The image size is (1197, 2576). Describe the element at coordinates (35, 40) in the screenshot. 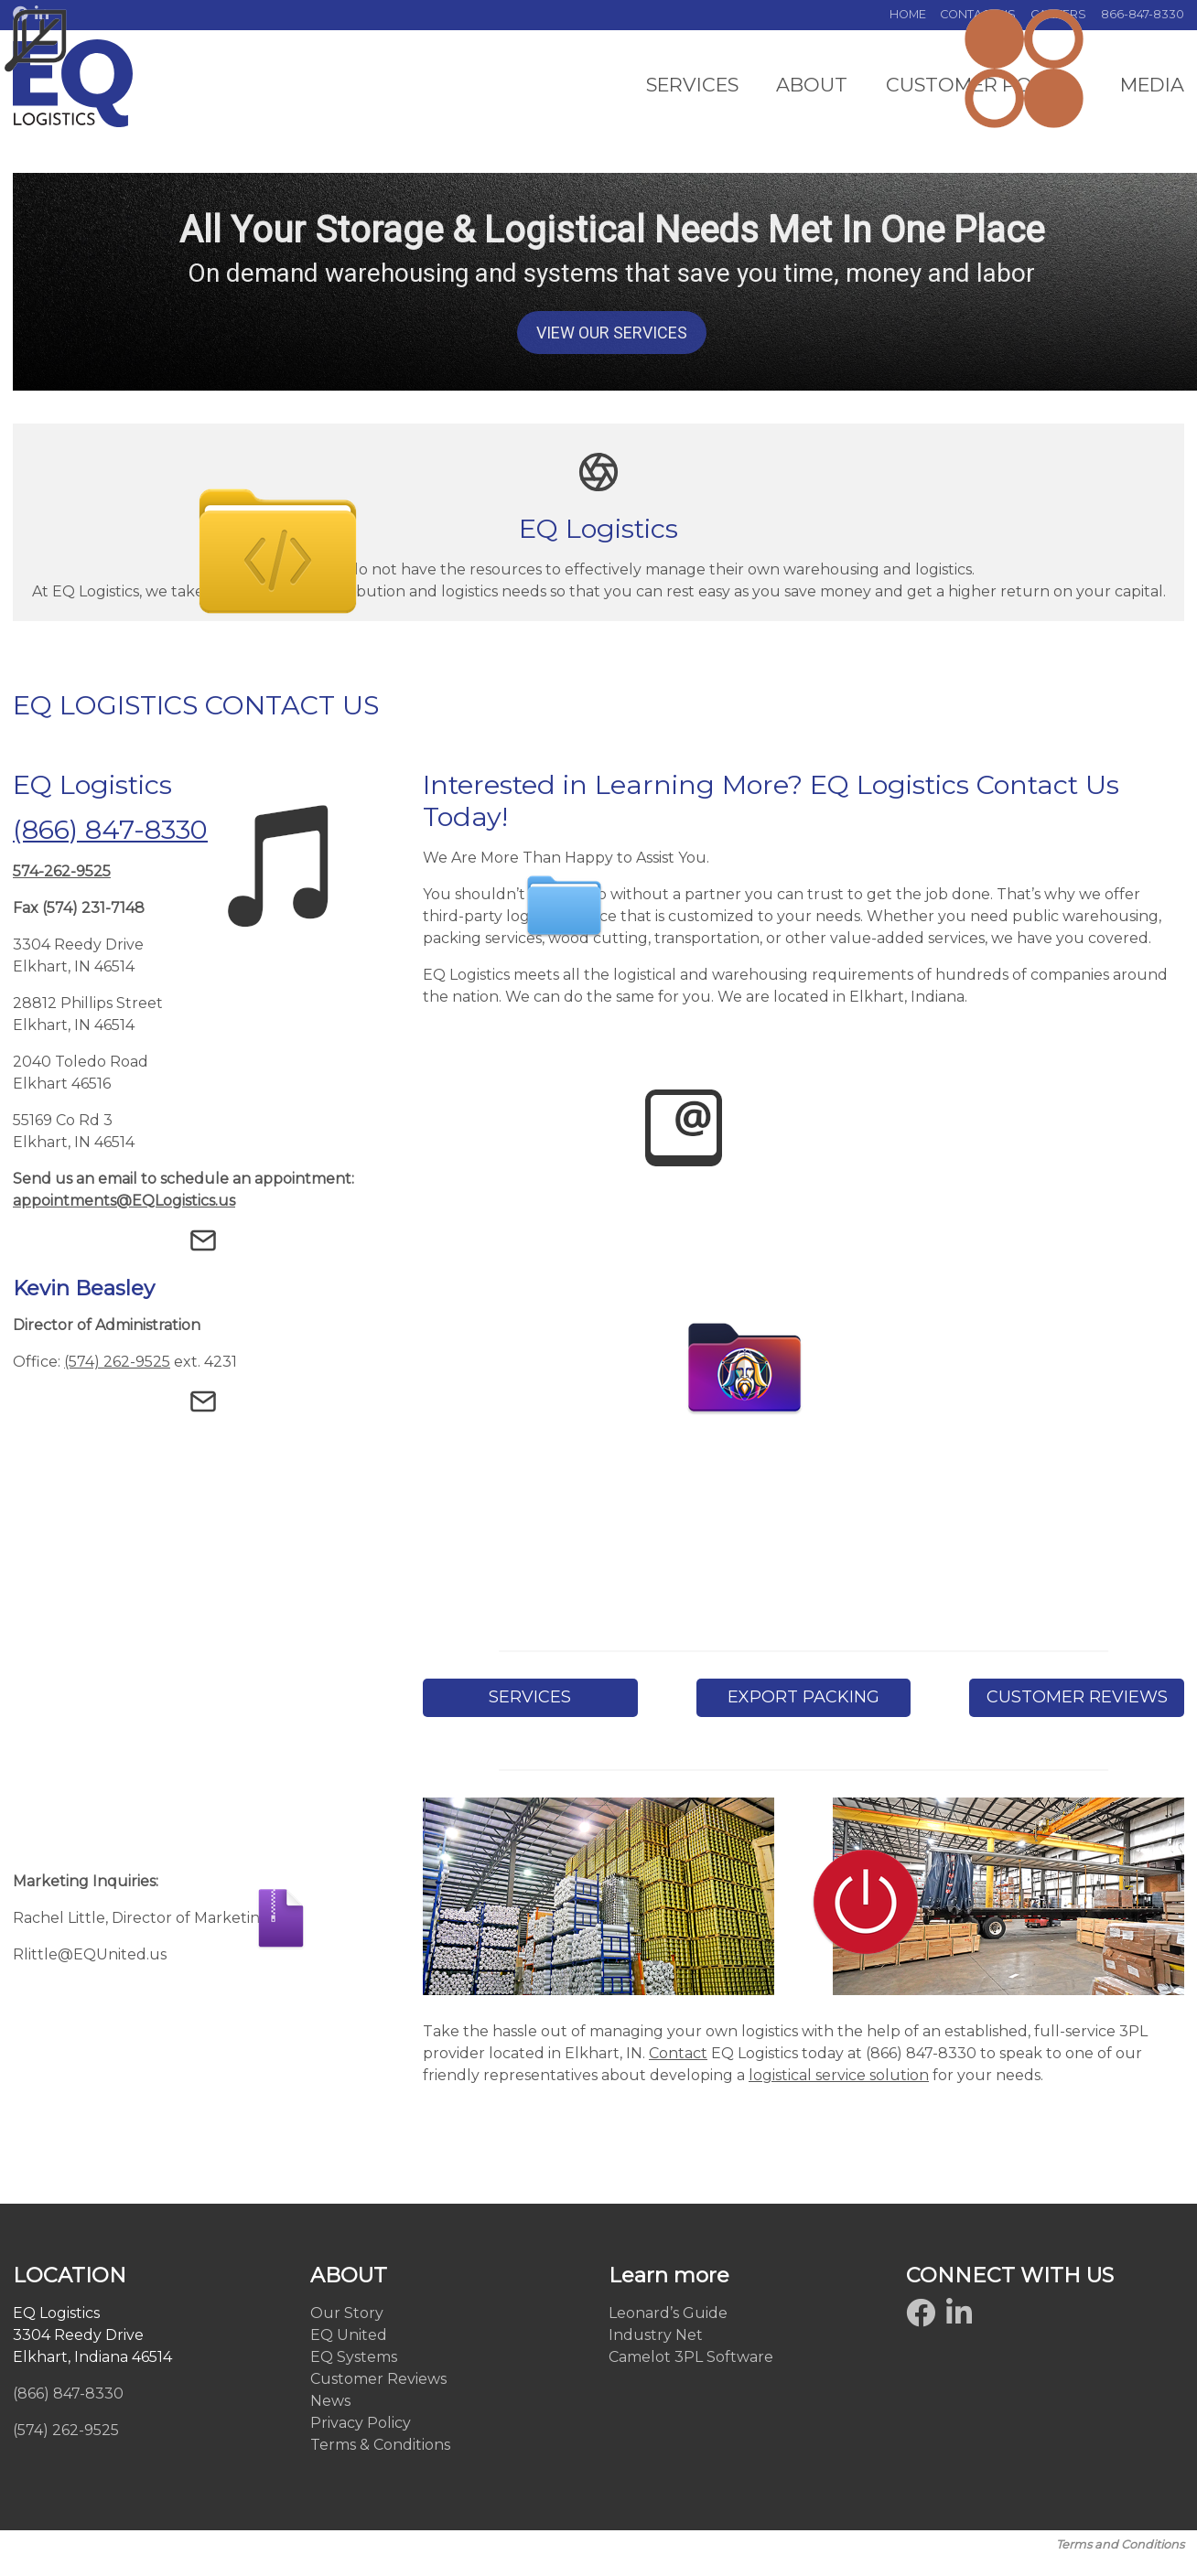

I see `enable power saving or eco mode` at that location.